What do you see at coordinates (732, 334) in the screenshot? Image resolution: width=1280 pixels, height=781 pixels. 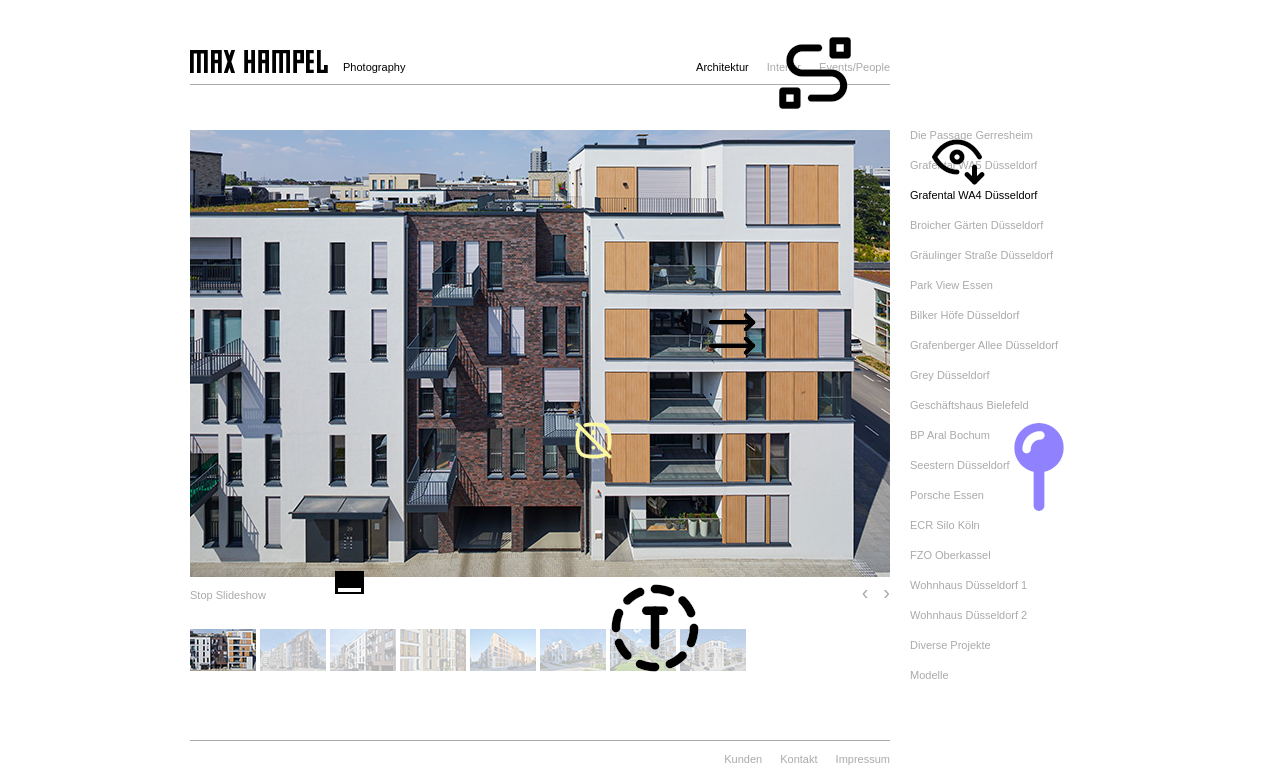 I see `move items to the right` at bounding box center [732, 334].